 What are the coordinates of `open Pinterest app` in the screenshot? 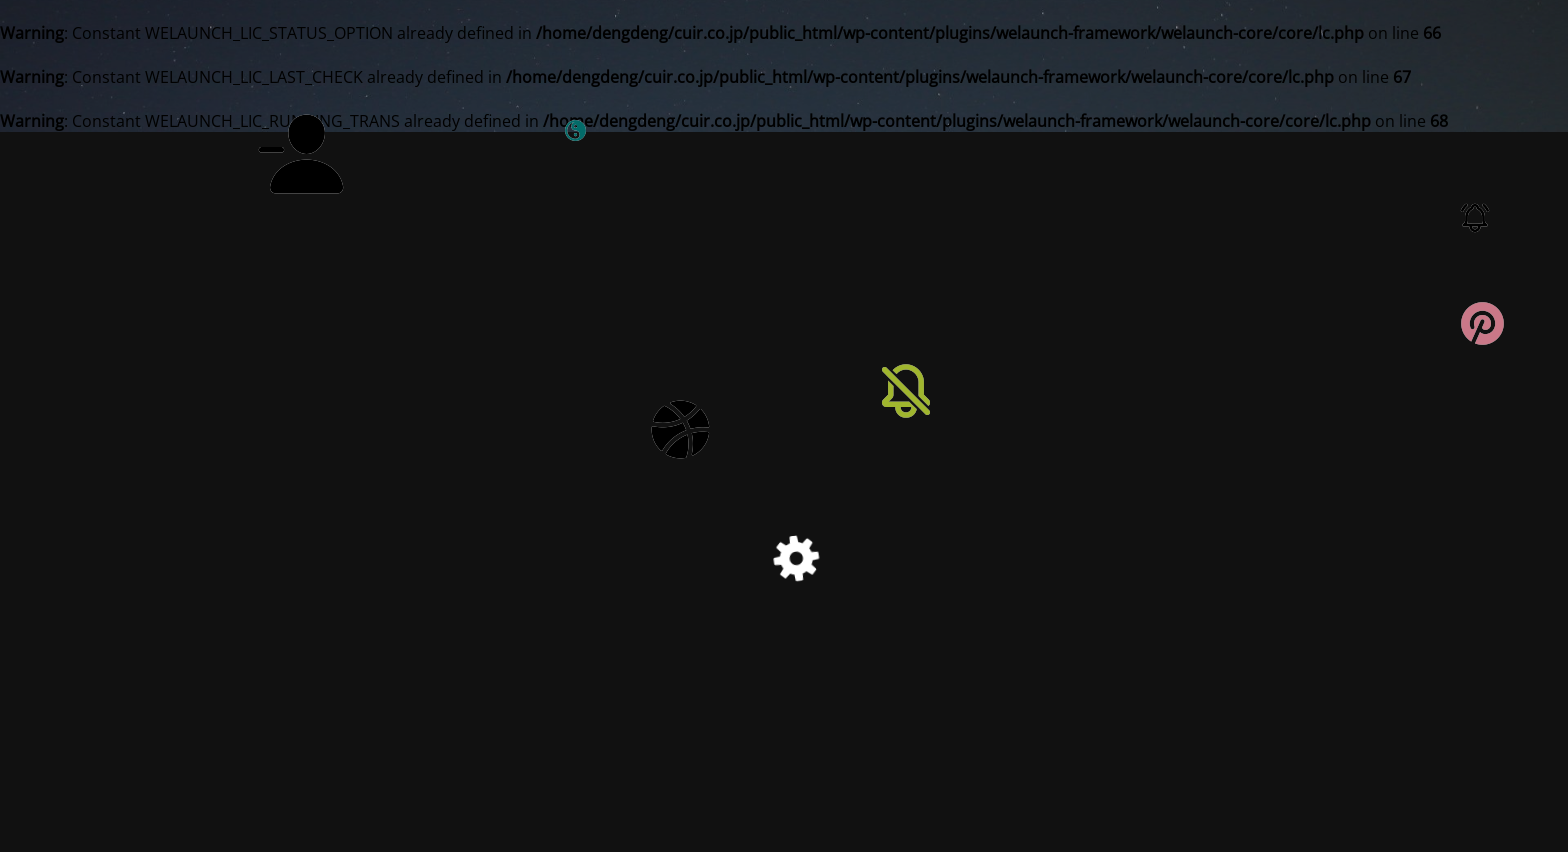 It's located at (1482, 323).